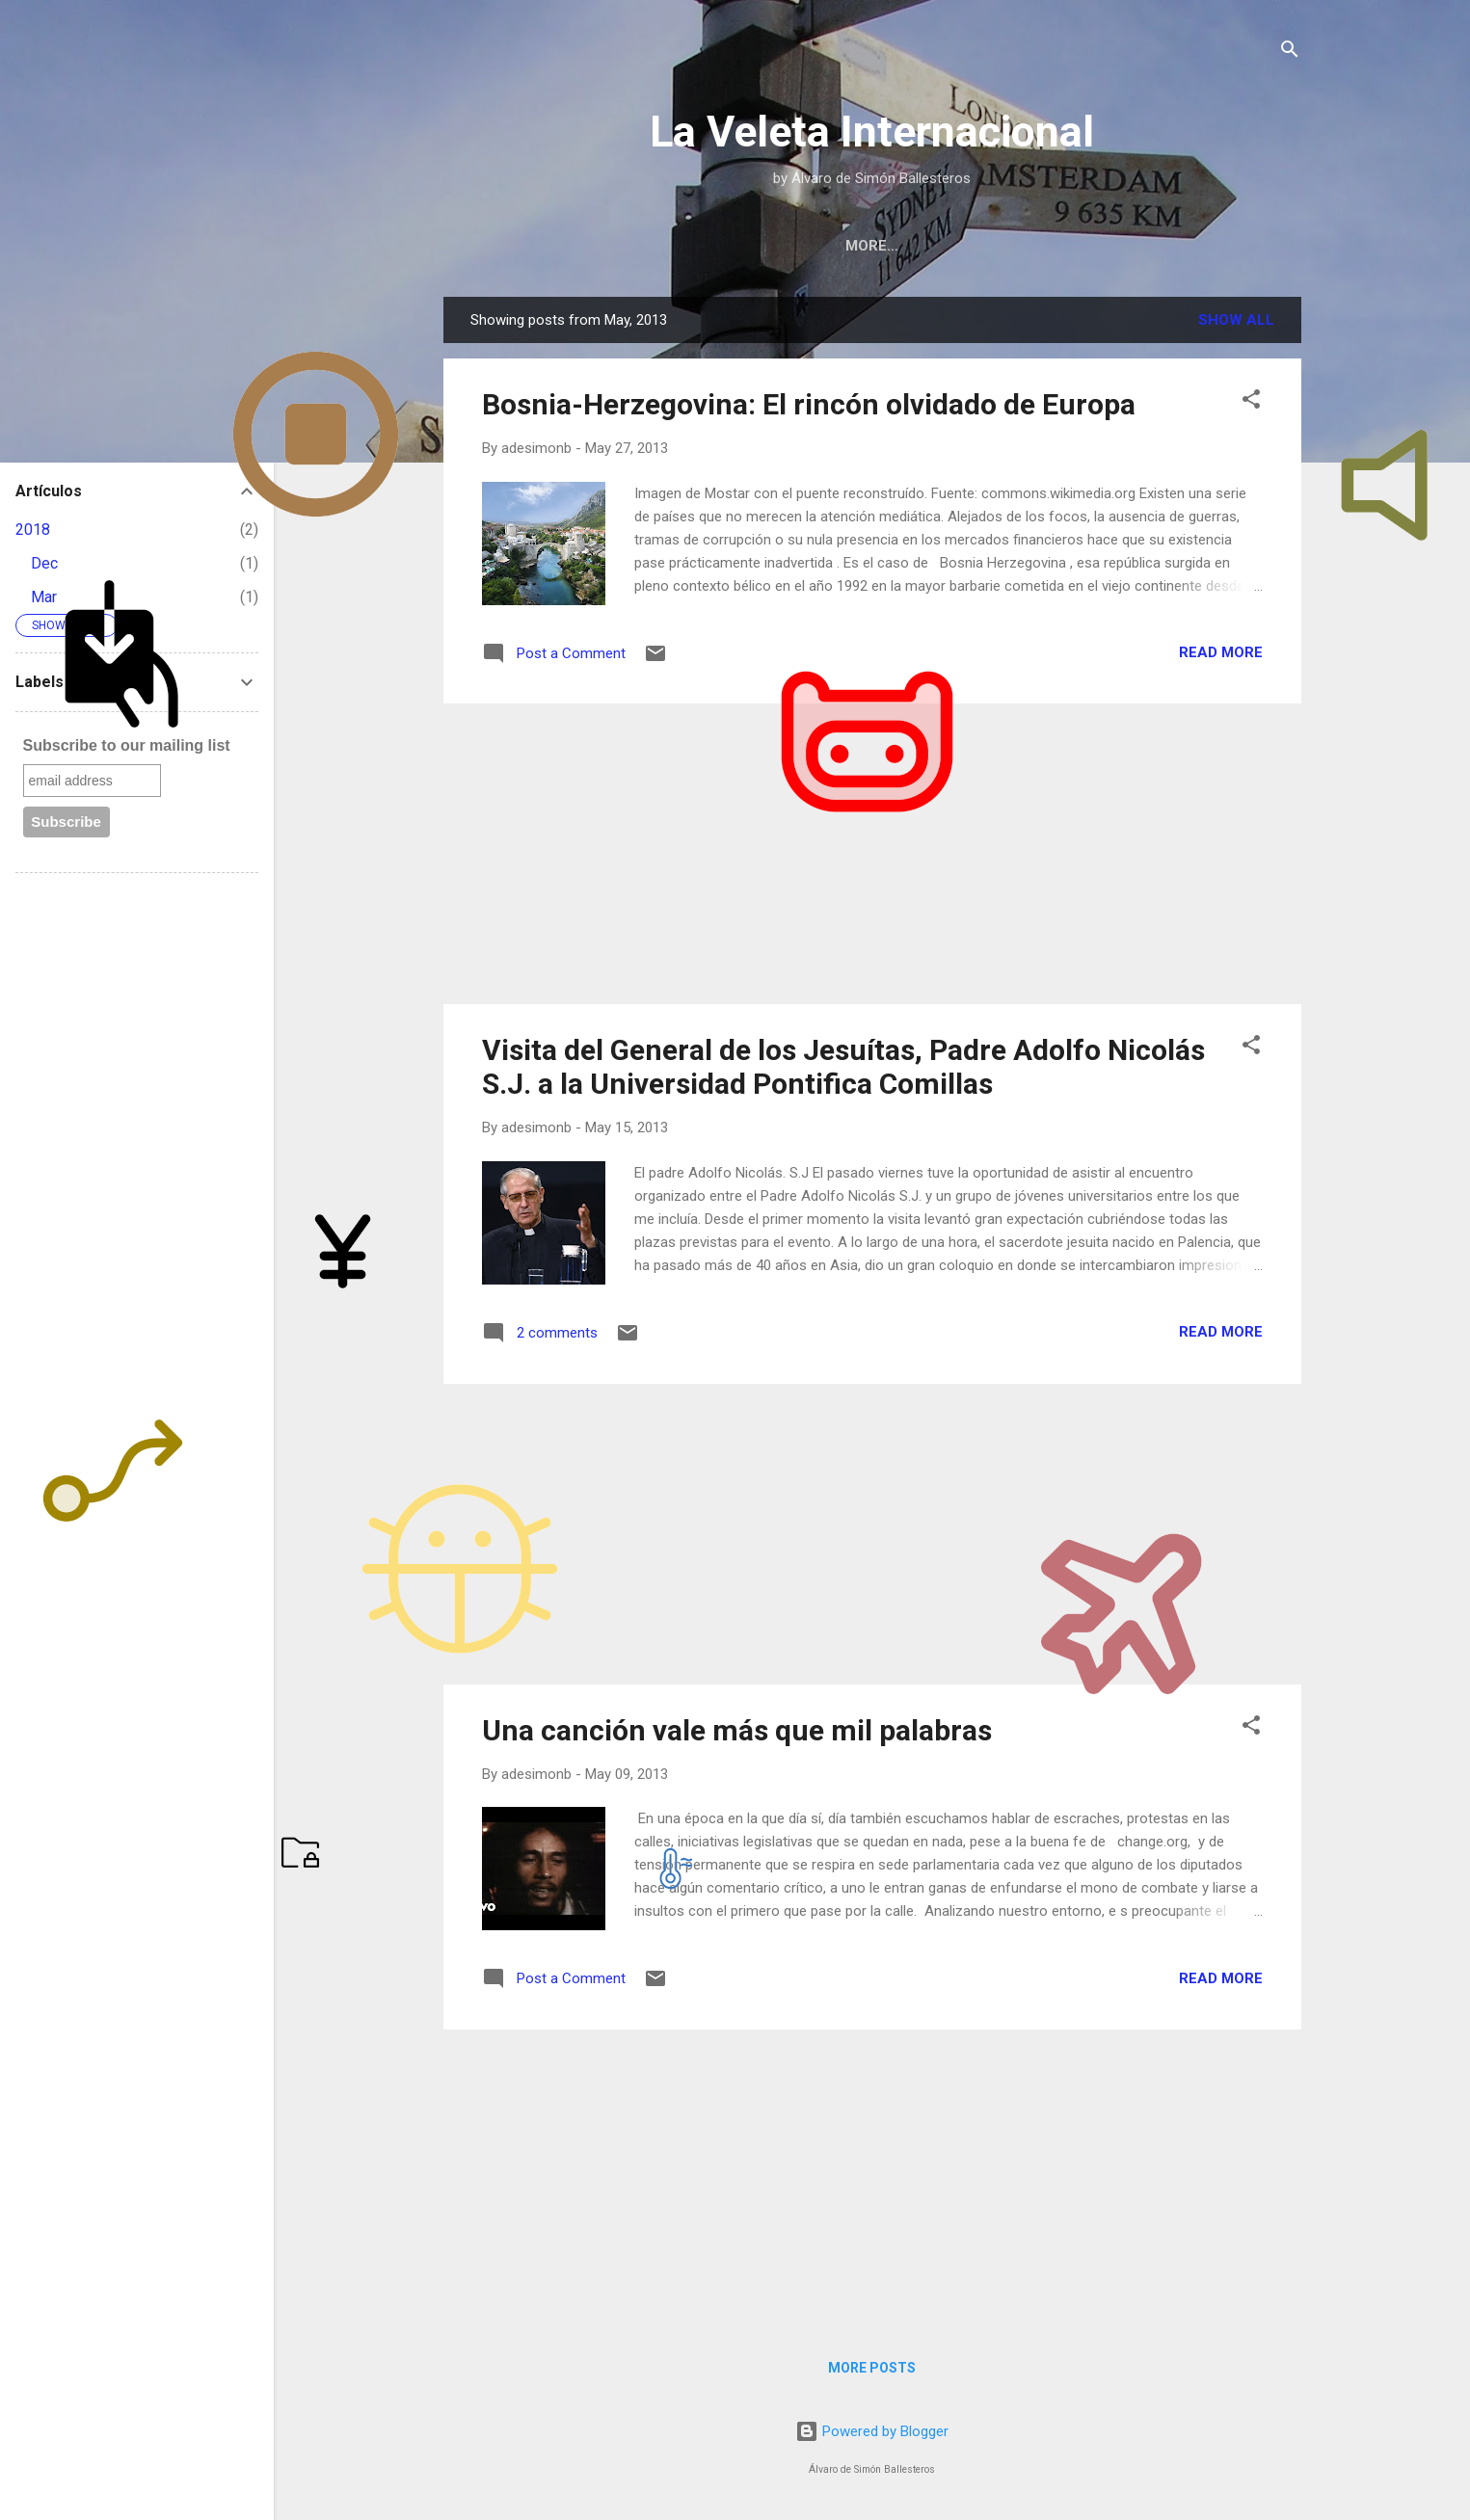  What do you see at coordinates (460, 1569) in the screenshot?
I see `report a bug or issue` at bounding box center [460, 1569].